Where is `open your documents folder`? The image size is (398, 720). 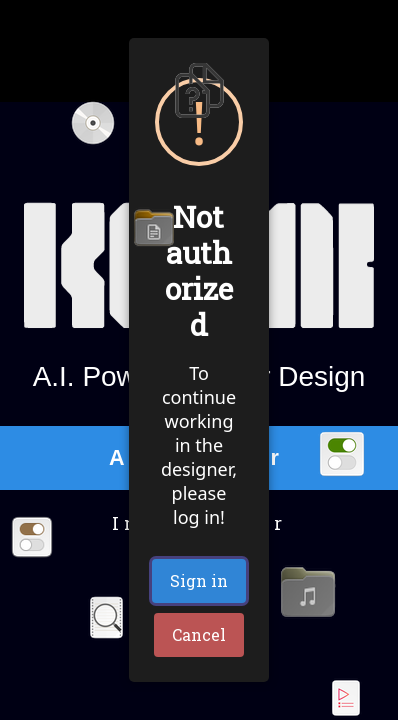 open your documents folder is located at coordinates (154, 227).